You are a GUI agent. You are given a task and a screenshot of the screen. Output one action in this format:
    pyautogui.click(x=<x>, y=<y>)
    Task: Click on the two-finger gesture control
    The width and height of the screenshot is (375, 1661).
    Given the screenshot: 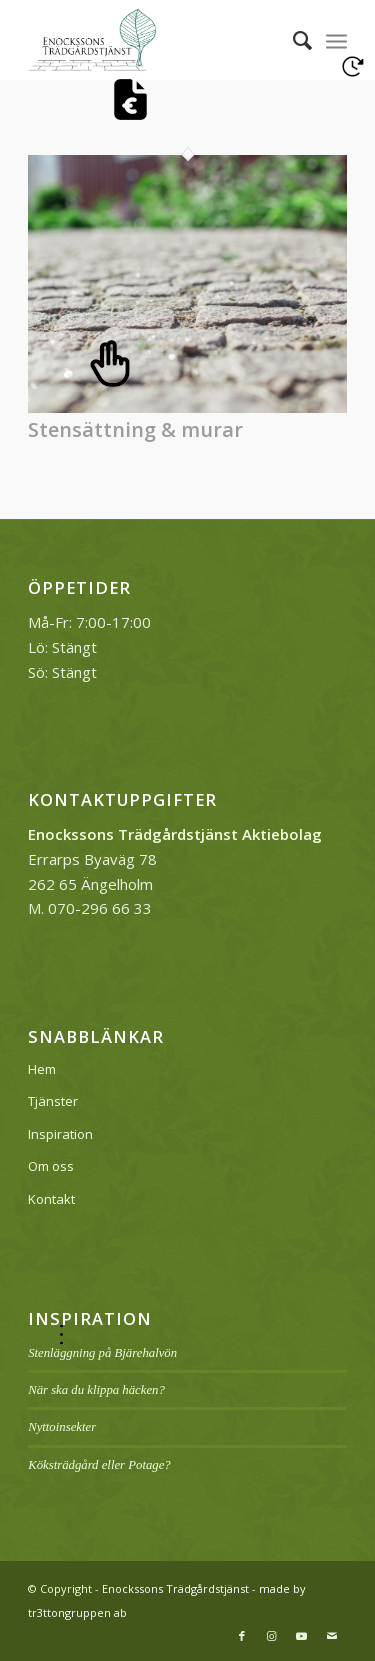 What is the action you would take?
    pyautogui.click(x=110, y=363)
    